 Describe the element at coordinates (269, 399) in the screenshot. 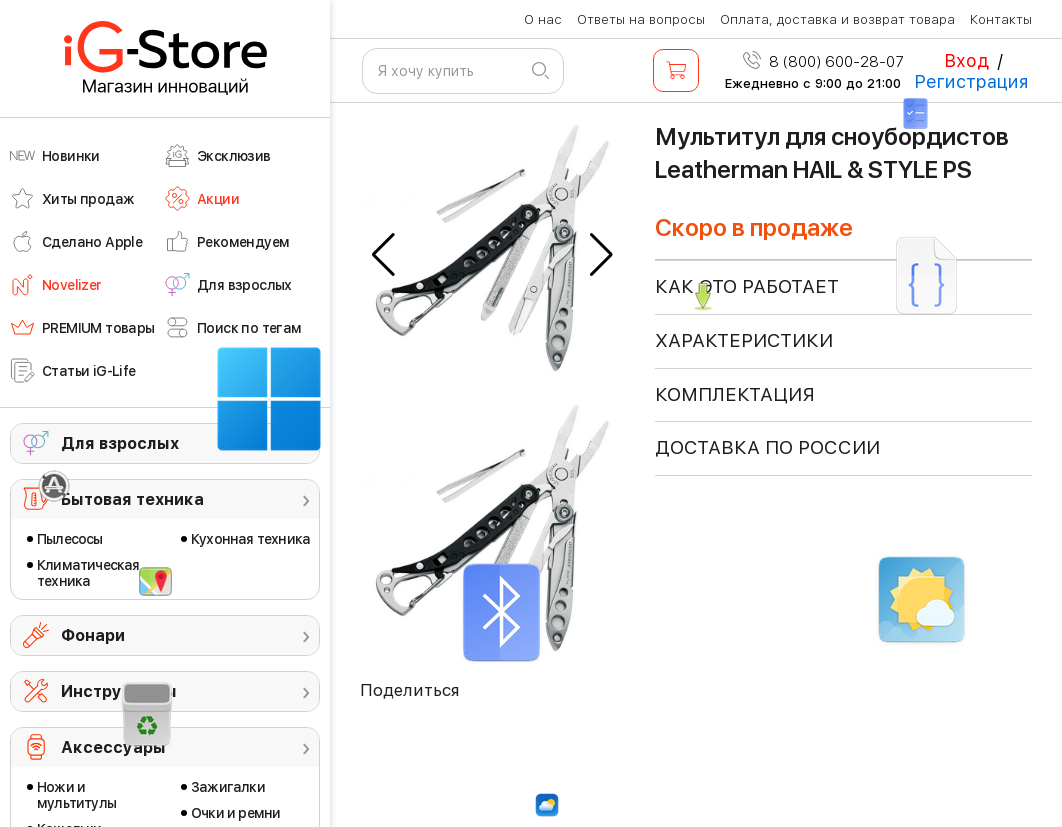

I see `open the Windows start menu` at that location.